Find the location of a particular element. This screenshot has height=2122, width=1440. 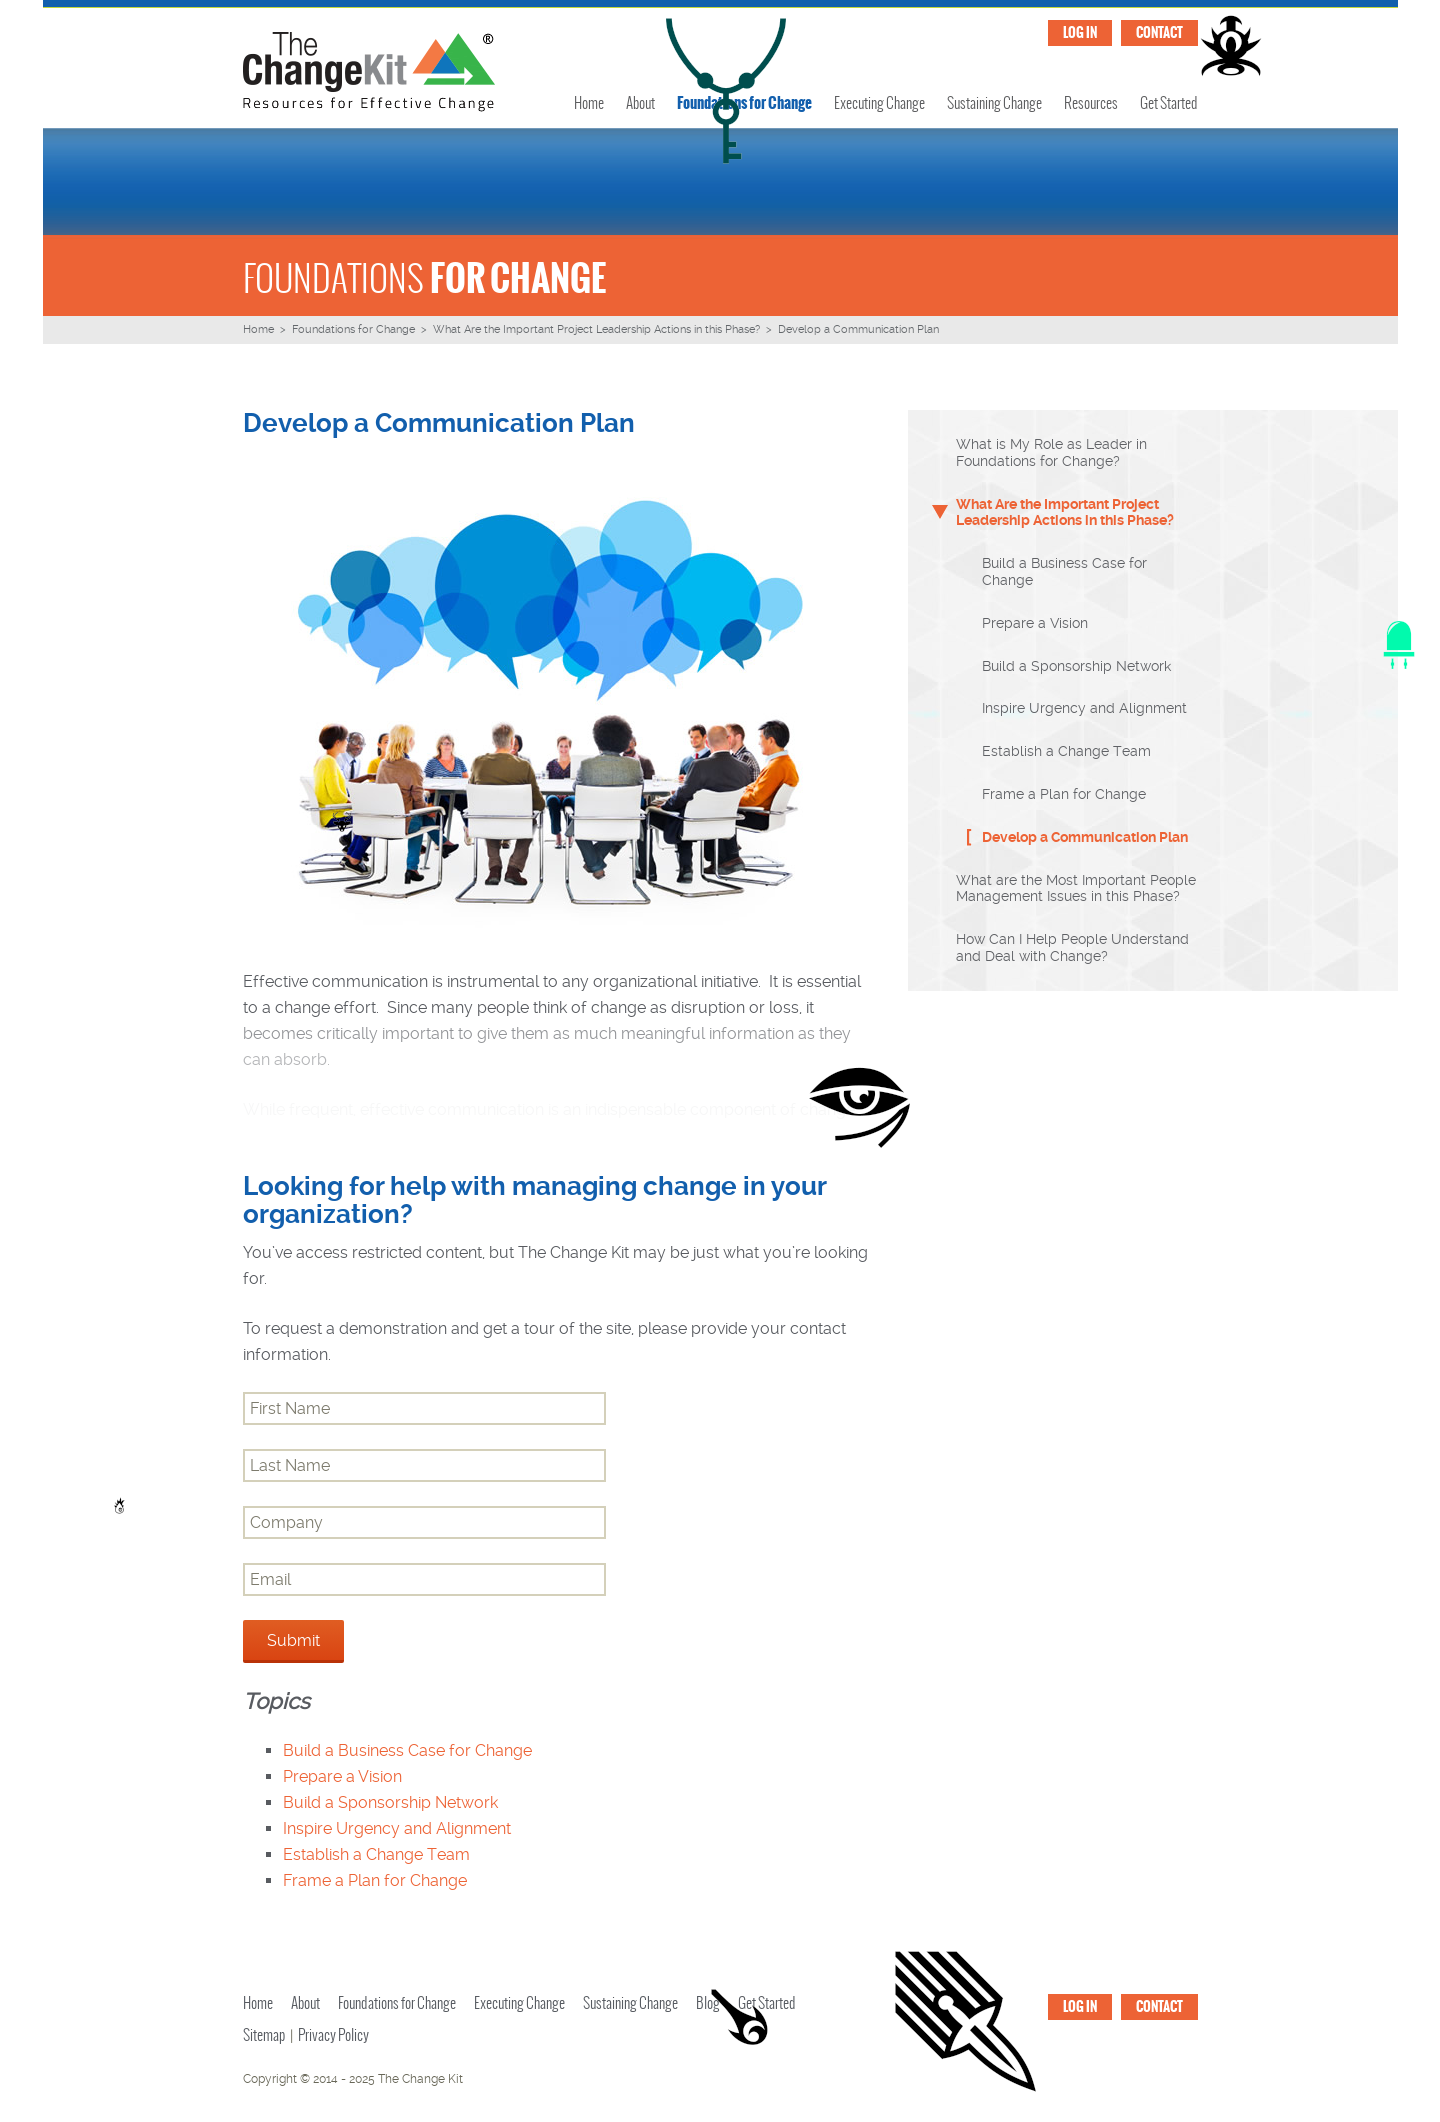

select a spirit or ethereal character class is located at coordinates (119, 1505).